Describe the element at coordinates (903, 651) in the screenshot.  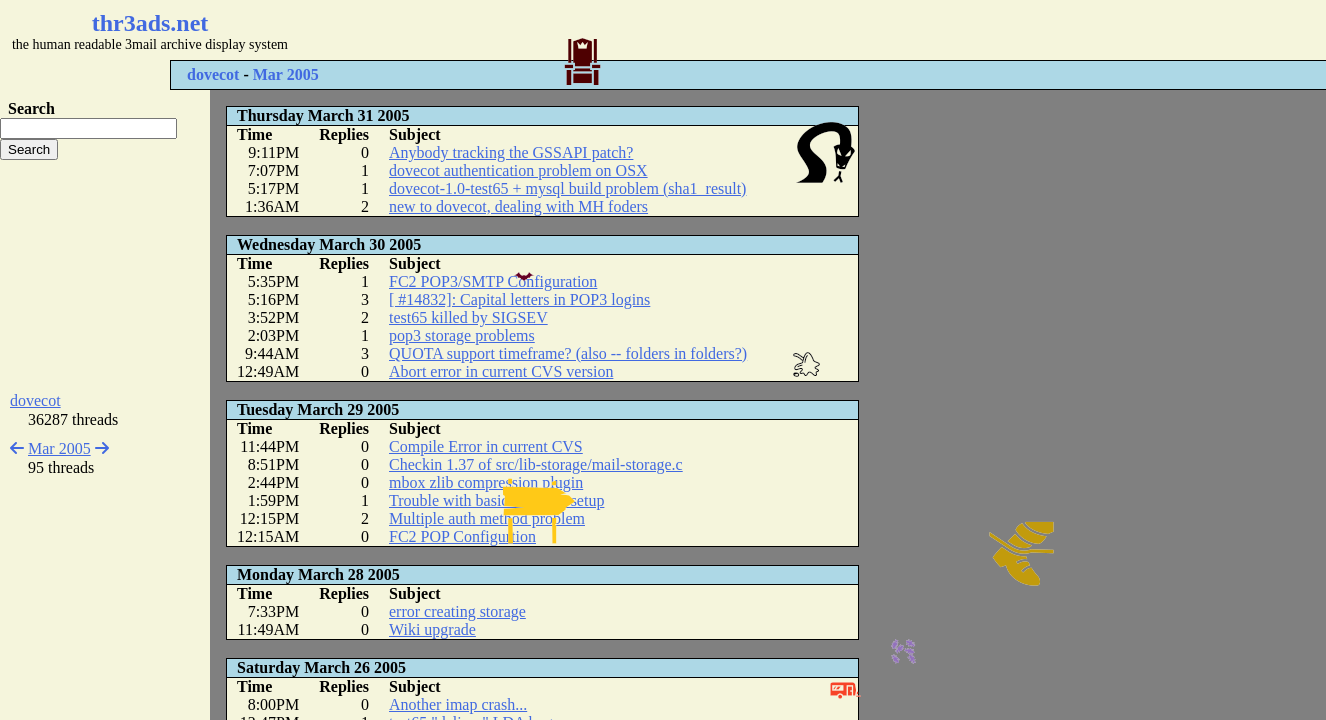
I see `indicates insect infestation or pest problem in a game` at that location.